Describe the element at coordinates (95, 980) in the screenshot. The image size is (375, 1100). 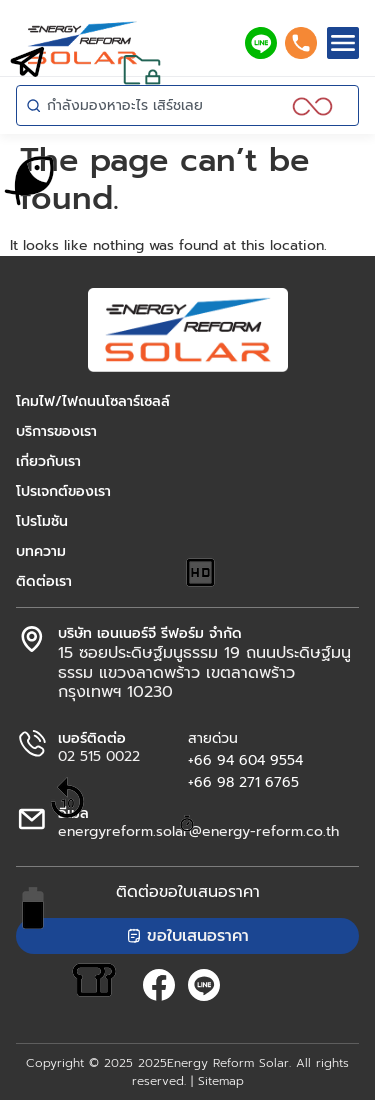
I see `access bakery or bread-related content` at that location.